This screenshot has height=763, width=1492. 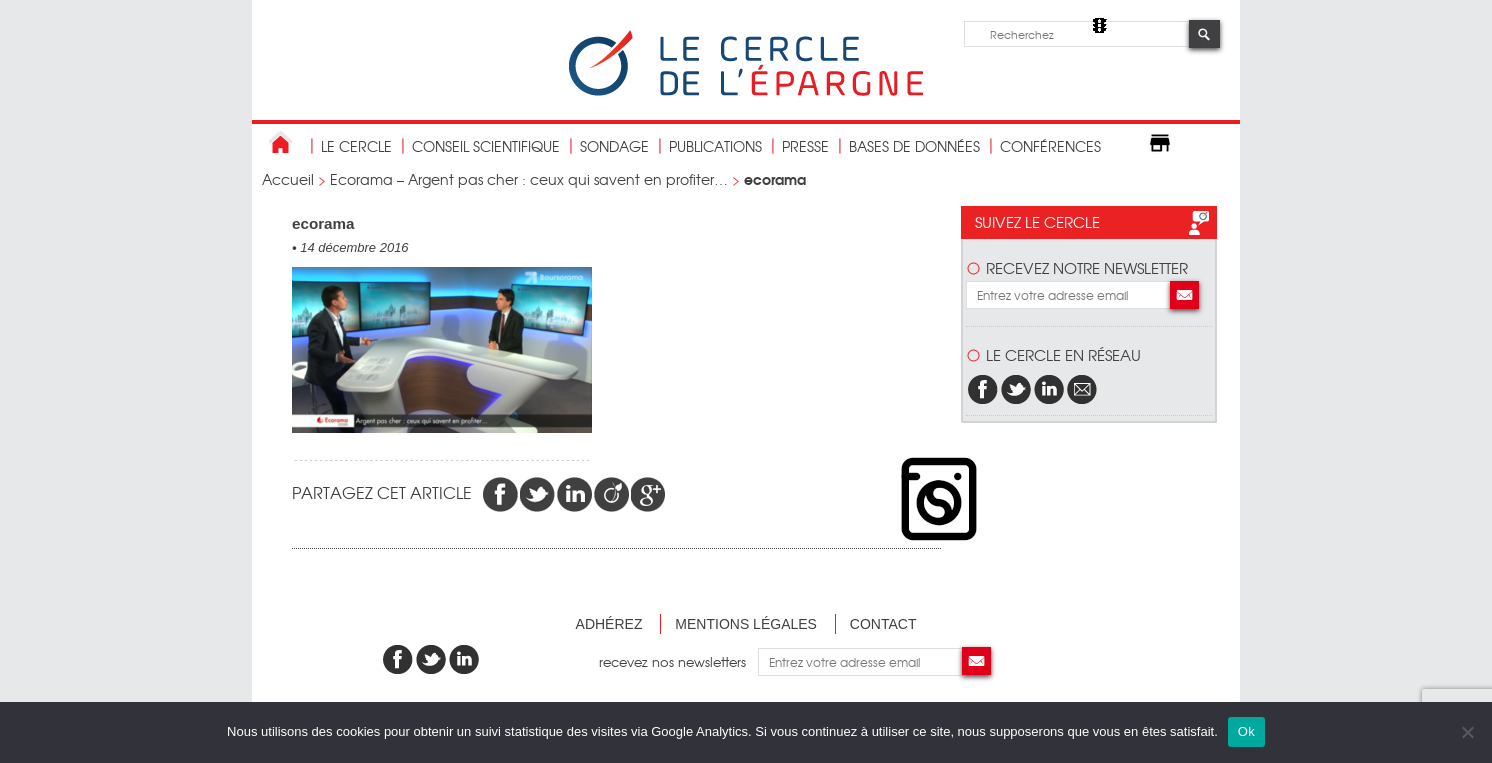 I want to click on view traffic conditions on map, so click(x=1099, y=25).